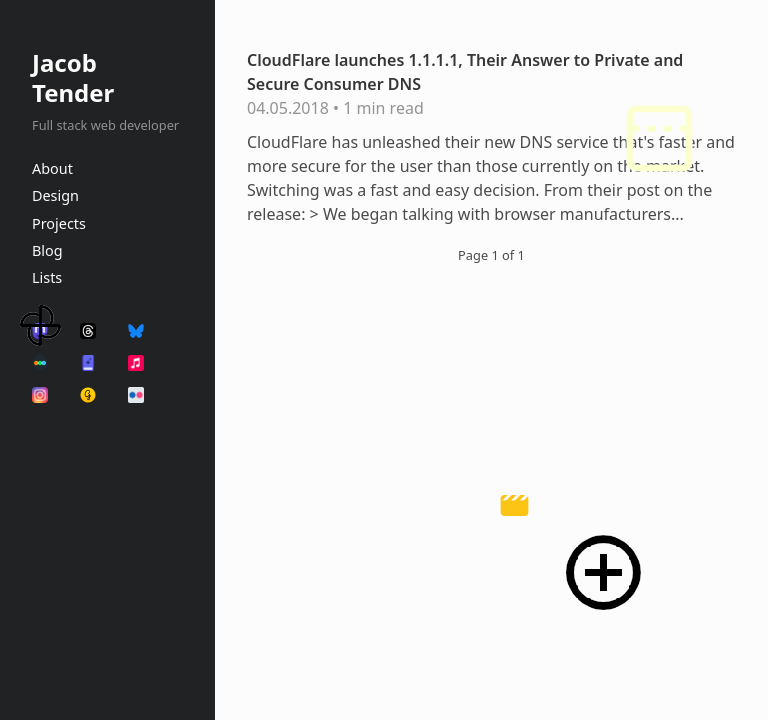  What do you see at coordinates (514, 505) in the screenshot?
I see `access video or film content` at bounding box center [514, 505].